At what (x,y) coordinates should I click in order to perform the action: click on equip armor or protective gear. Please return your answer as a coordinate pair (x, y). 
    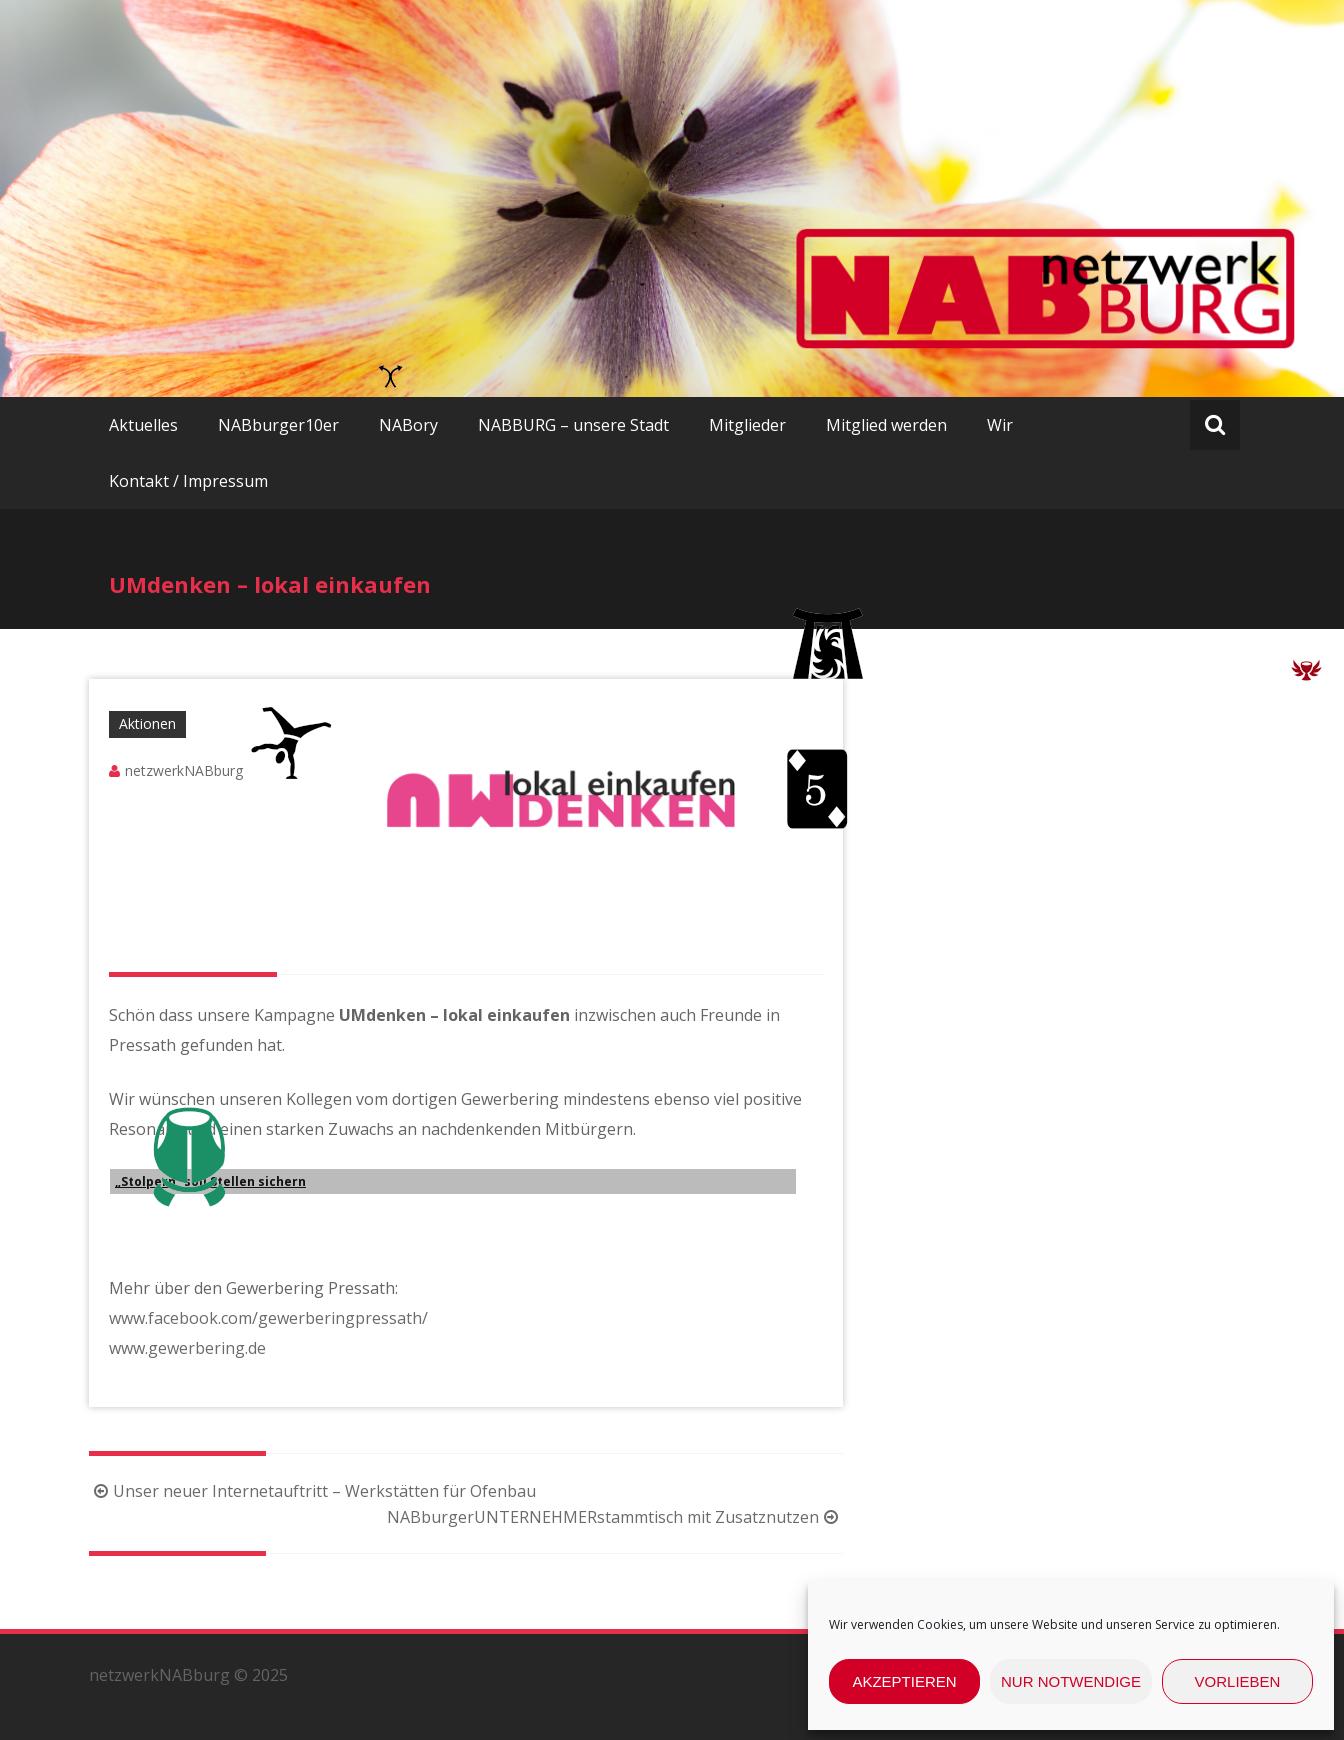
    Looking at the image, I should click on (188, 1156).